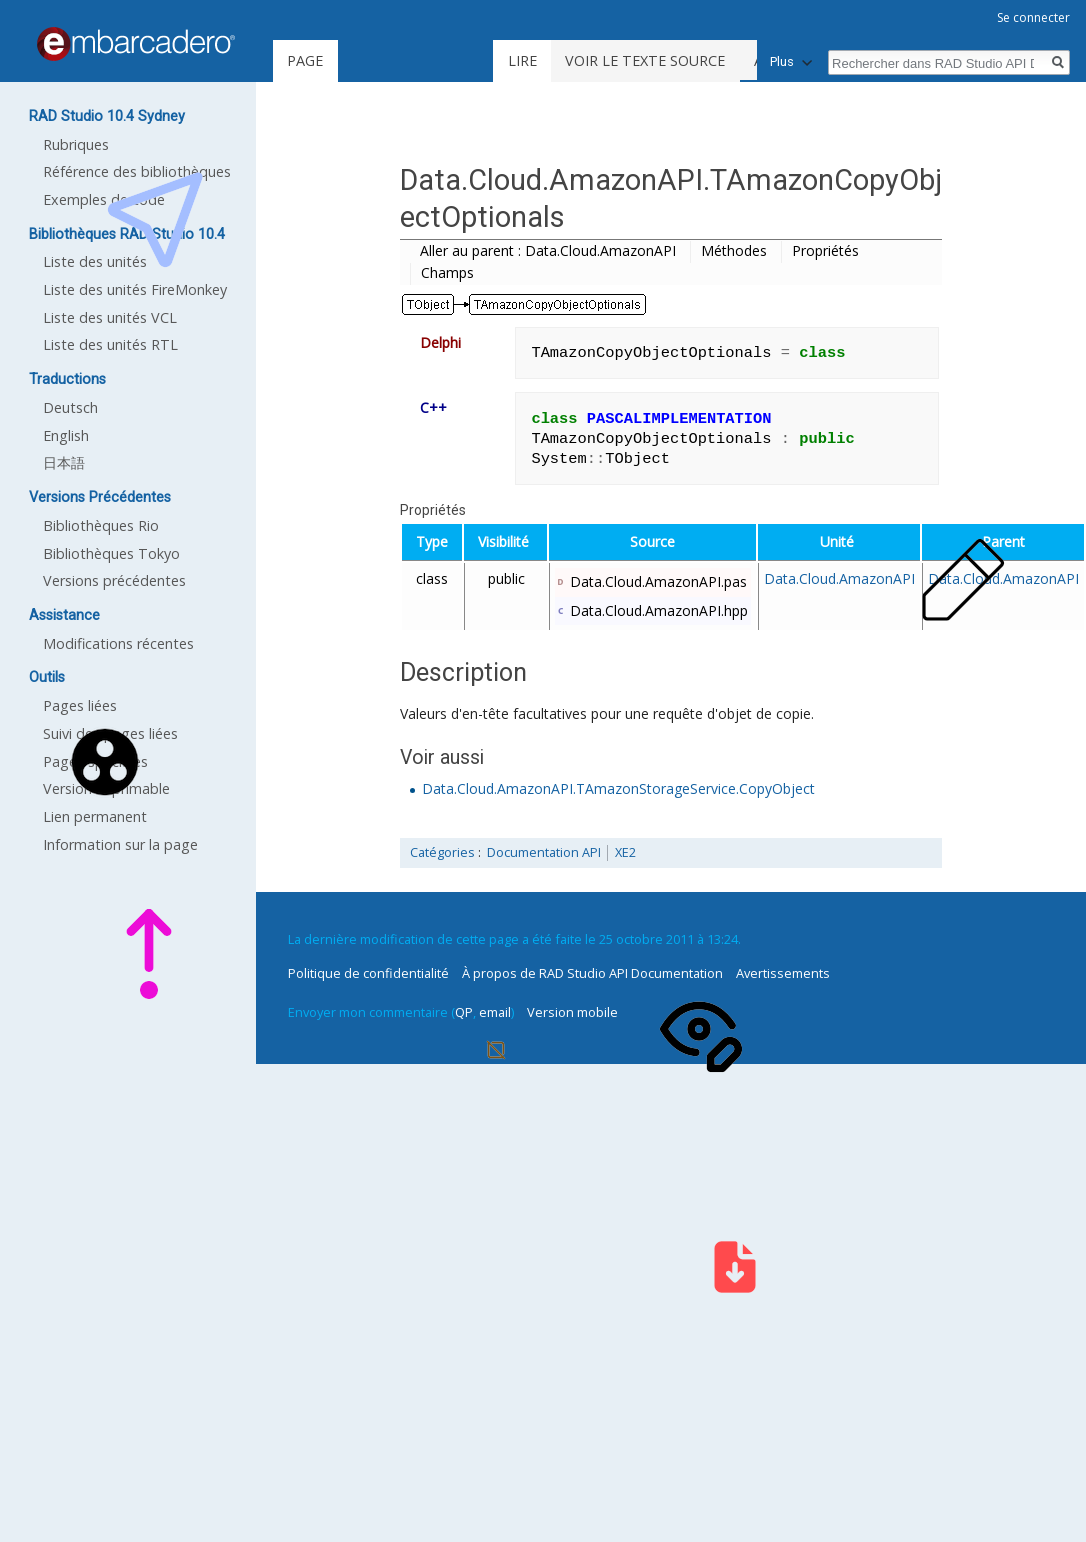 The width and height of the screenshot is (1086, 1542). I want to click on disable or hide a square element, so click(496, 1050).